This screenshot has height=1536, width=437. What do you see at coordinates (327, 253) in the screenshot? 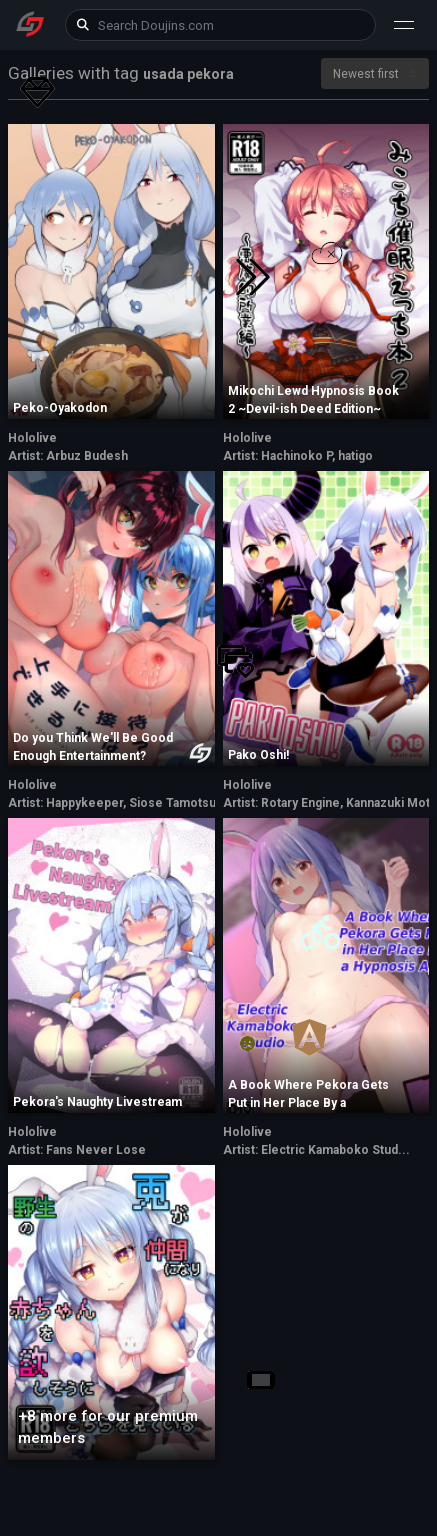
I see `disconnect from cloud storage` at bounding box center [327, 253].